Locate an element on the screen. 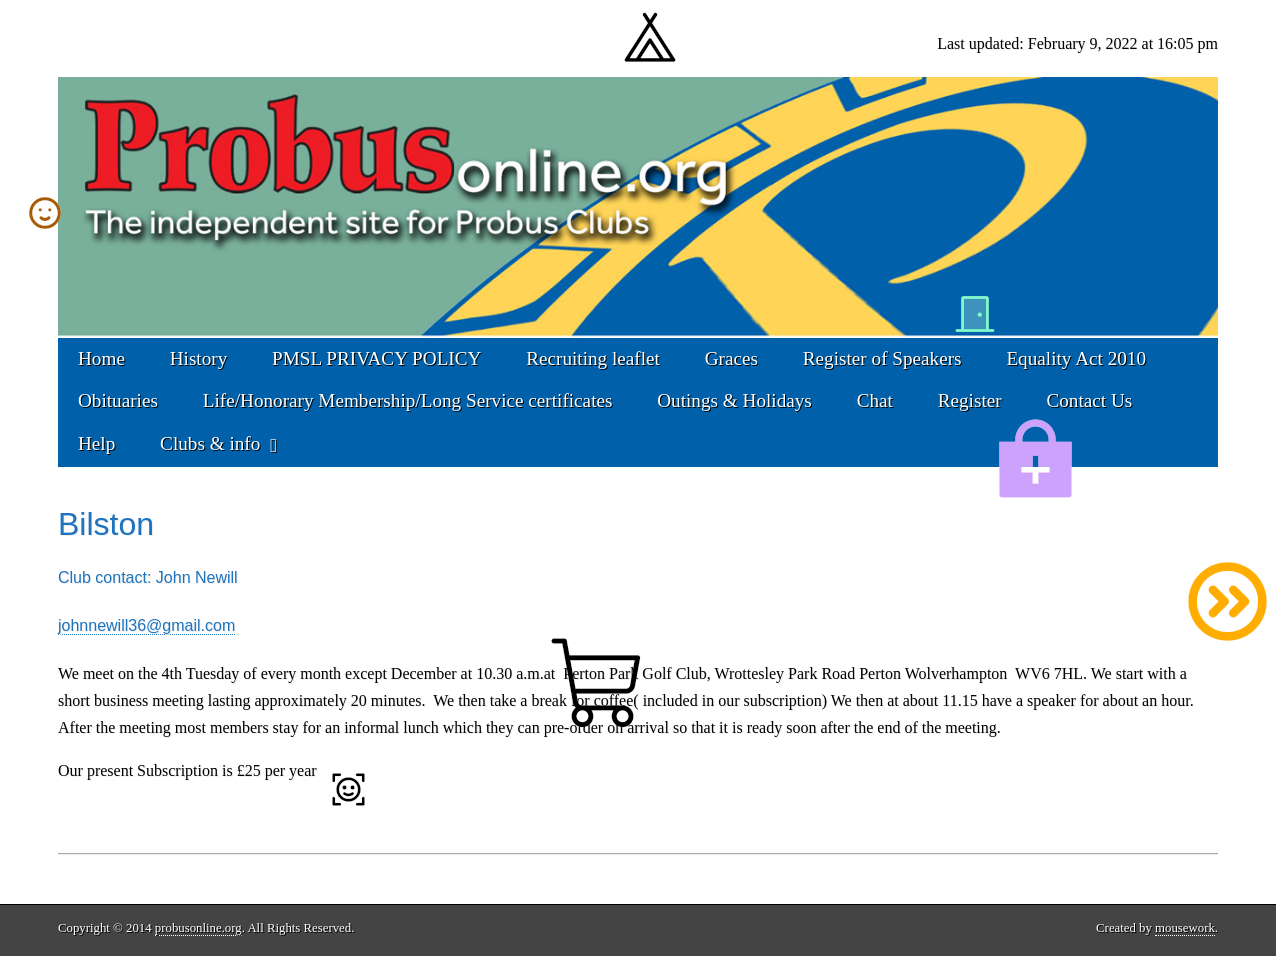 The height and width of the screenshot is (956, 1276). view your shopping cart is located at coordinates (597, 684).